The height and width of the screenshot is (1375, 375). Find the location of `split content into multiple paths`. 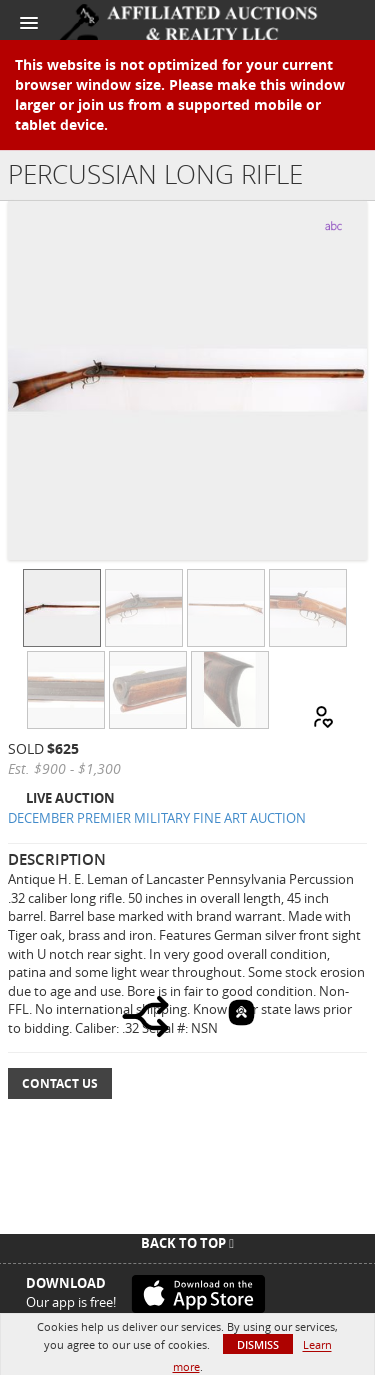

split content into multiple paths is located at coordinates (145, 1016).